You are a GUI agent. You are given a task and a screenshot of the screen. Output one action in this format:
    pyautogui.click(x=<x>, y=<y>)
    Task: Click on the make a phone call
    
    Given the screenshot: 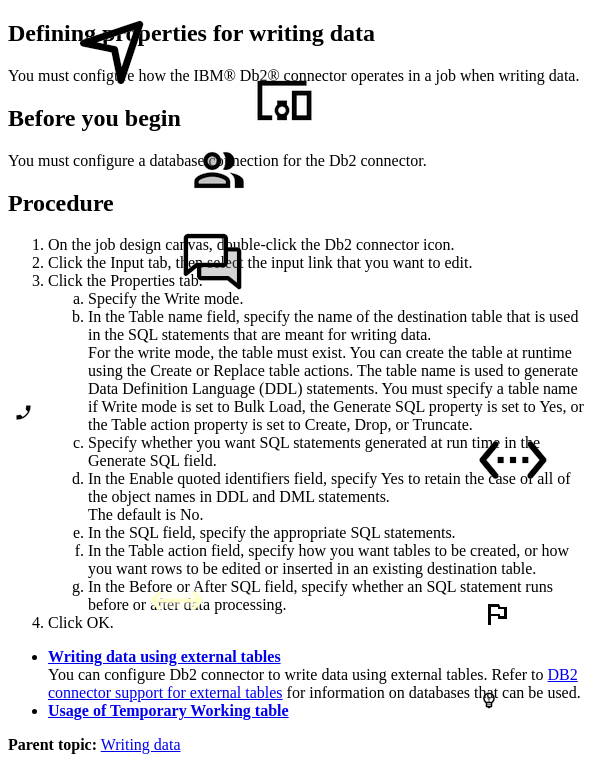 What is the action you would take?
    pyautogui.click(x=23, y=412)
    